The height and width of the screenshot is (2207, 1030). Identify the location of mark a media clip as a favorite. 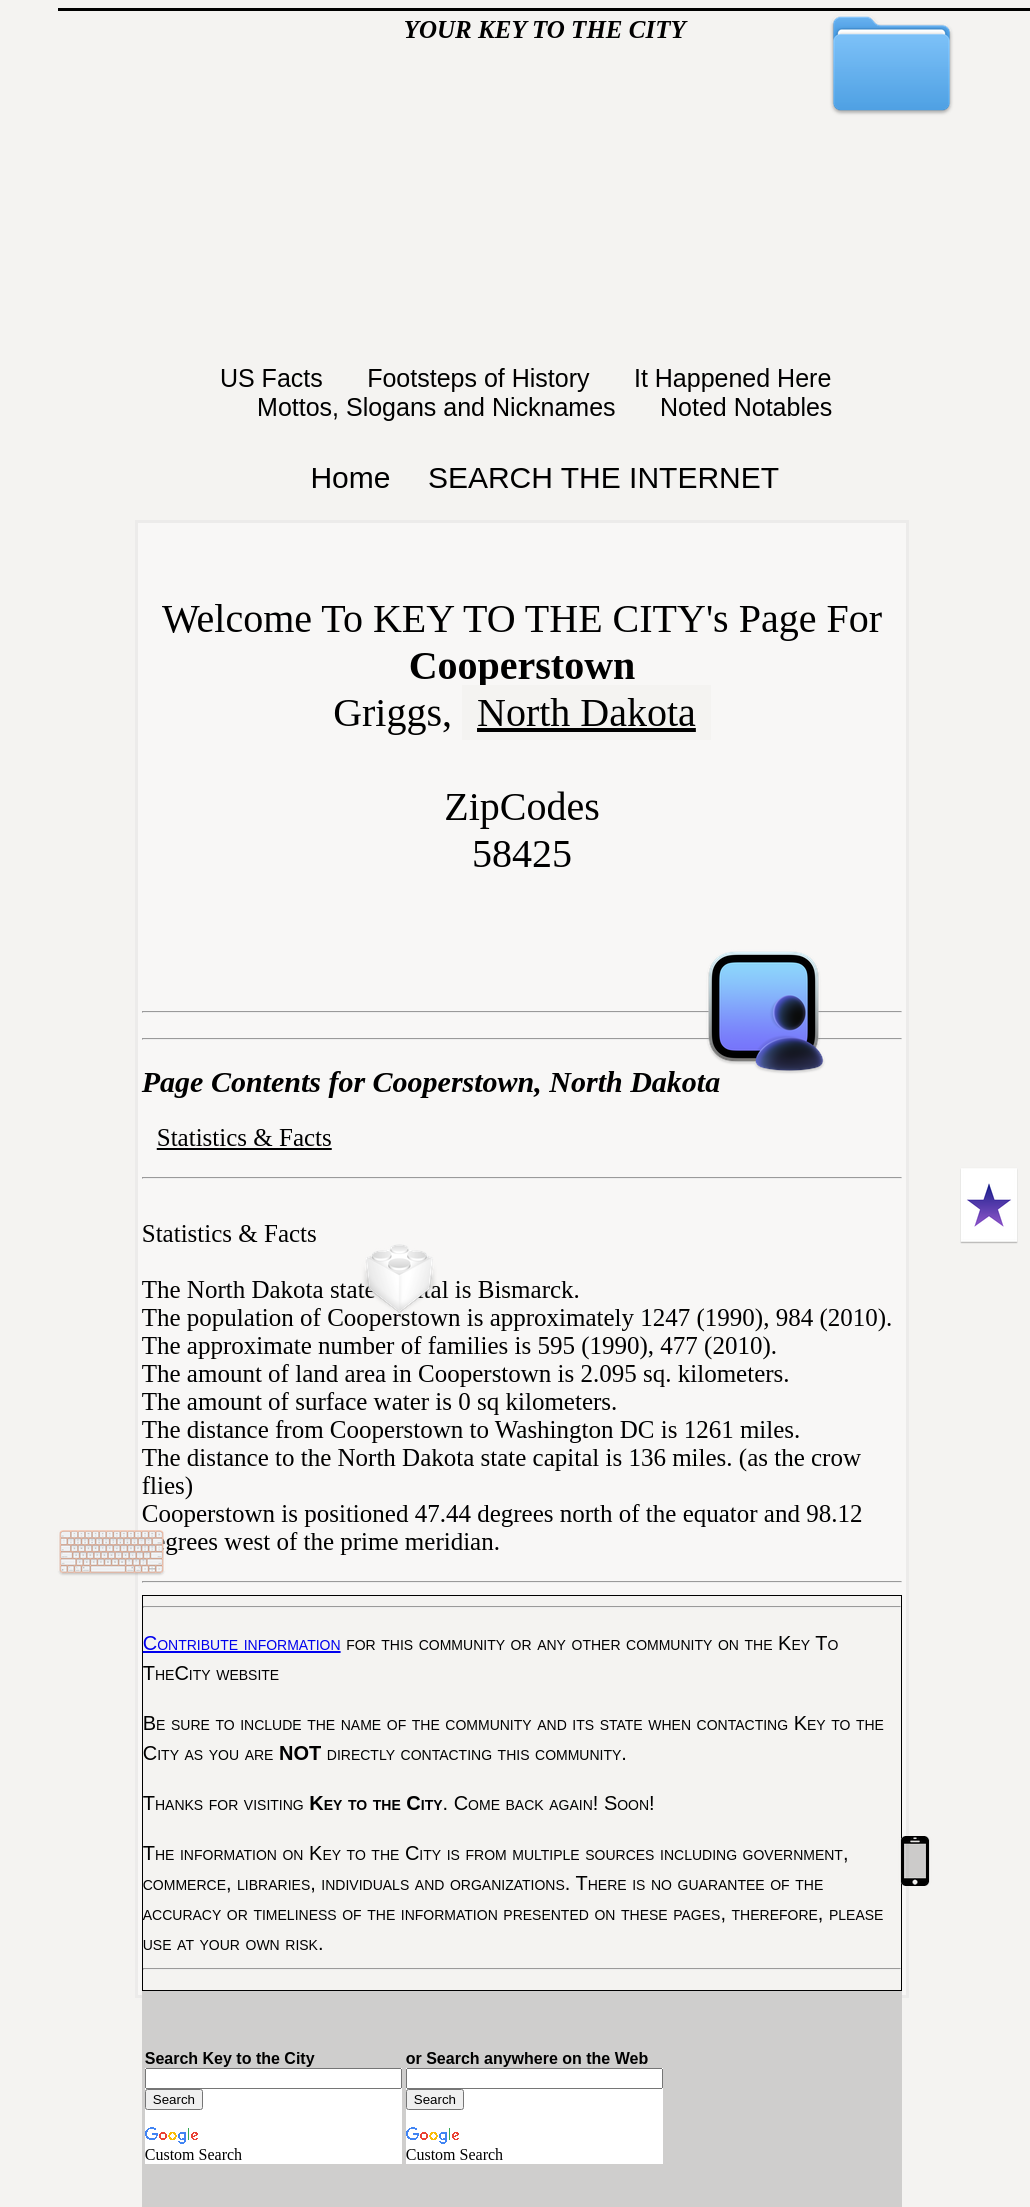
(989, 1205).